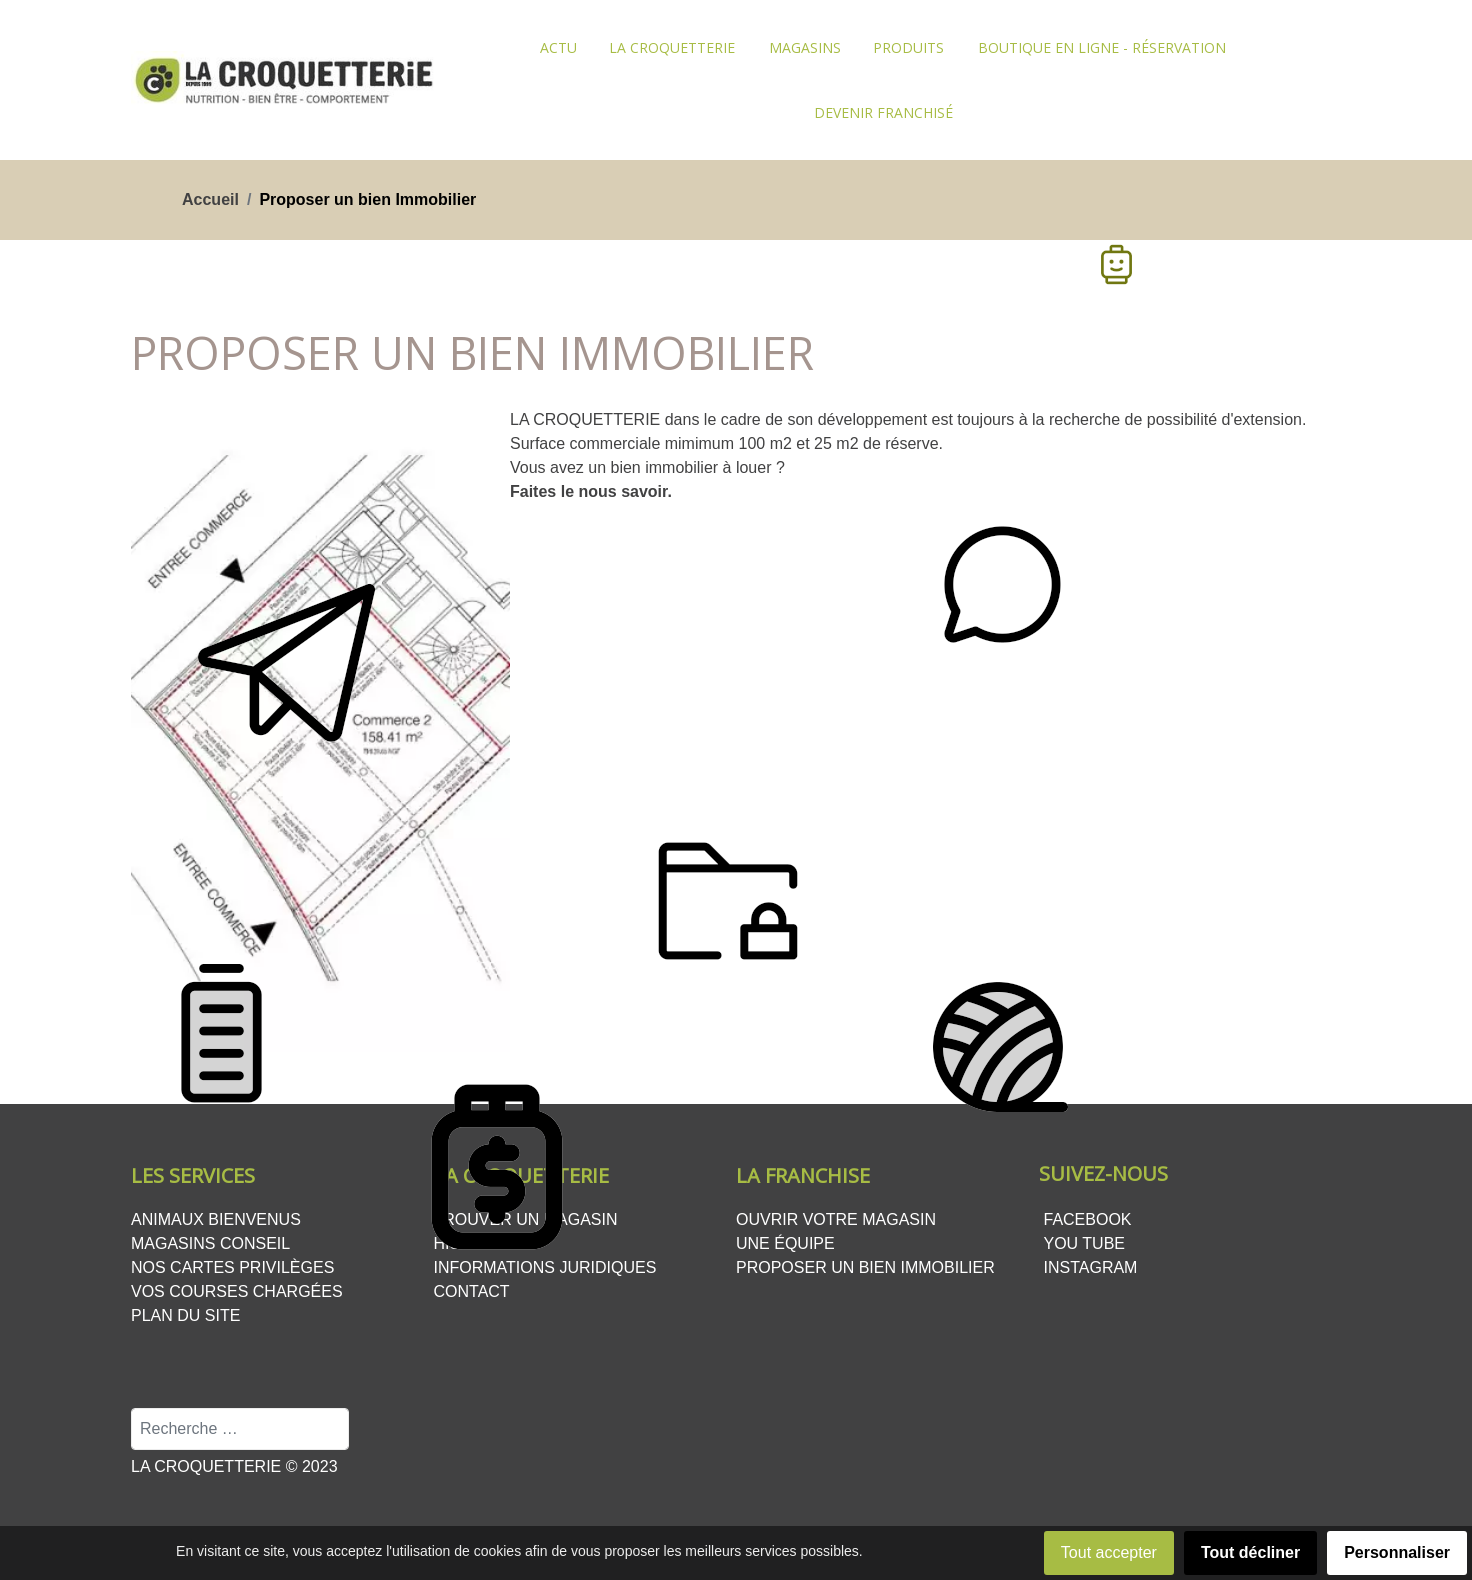  Describe the element at coordinates (293, 666) in the screenshot. I see `open Telegram messaging app` at that location.